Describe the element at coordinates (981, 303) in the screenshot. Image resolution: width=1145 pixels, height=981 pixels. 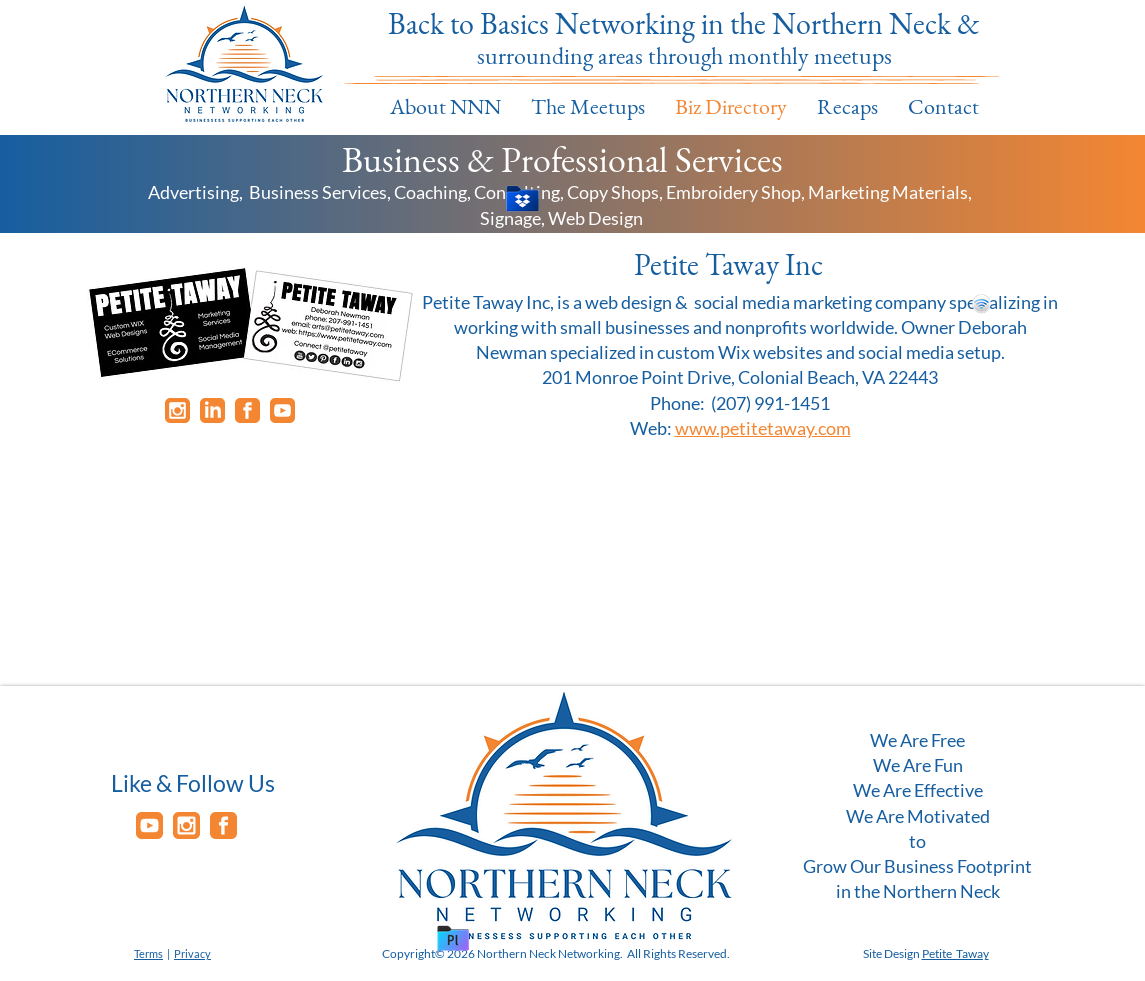
I see `open airport utility to manage wireless network settings` at that location.